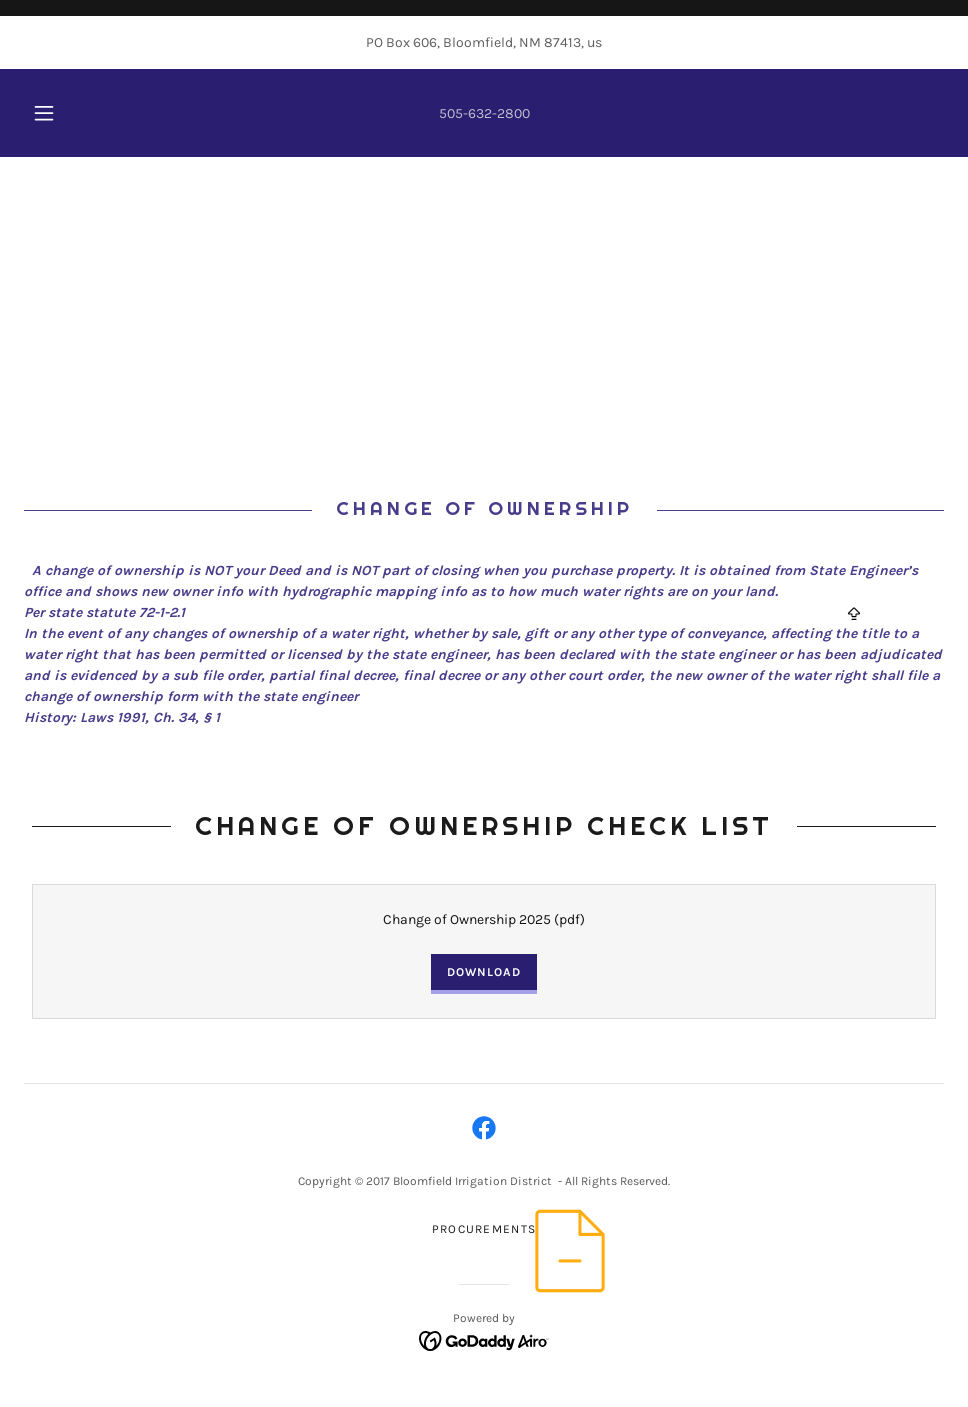 The height and width of the screenshot is (1407, 968). I want to click on upload file to cloud or server, so click(854, 614).